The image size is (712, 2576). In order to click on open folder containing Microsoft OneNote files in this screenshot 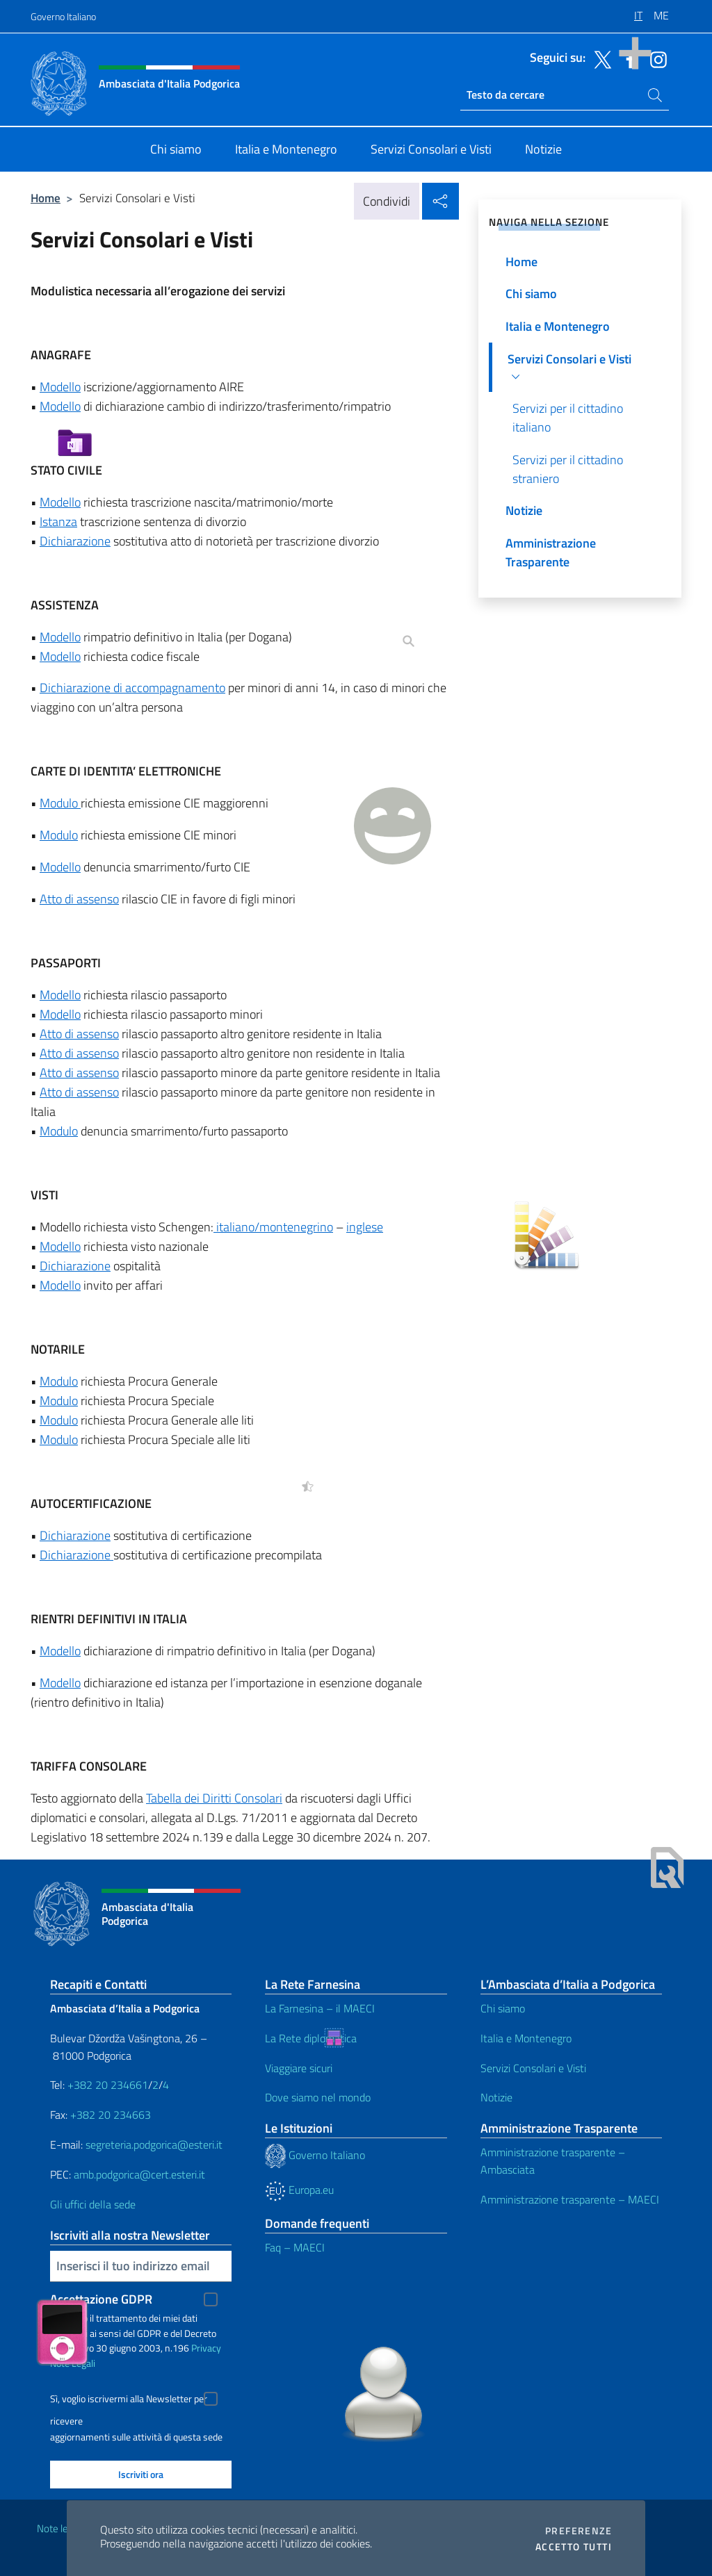, I will do `click(74, 443)`.